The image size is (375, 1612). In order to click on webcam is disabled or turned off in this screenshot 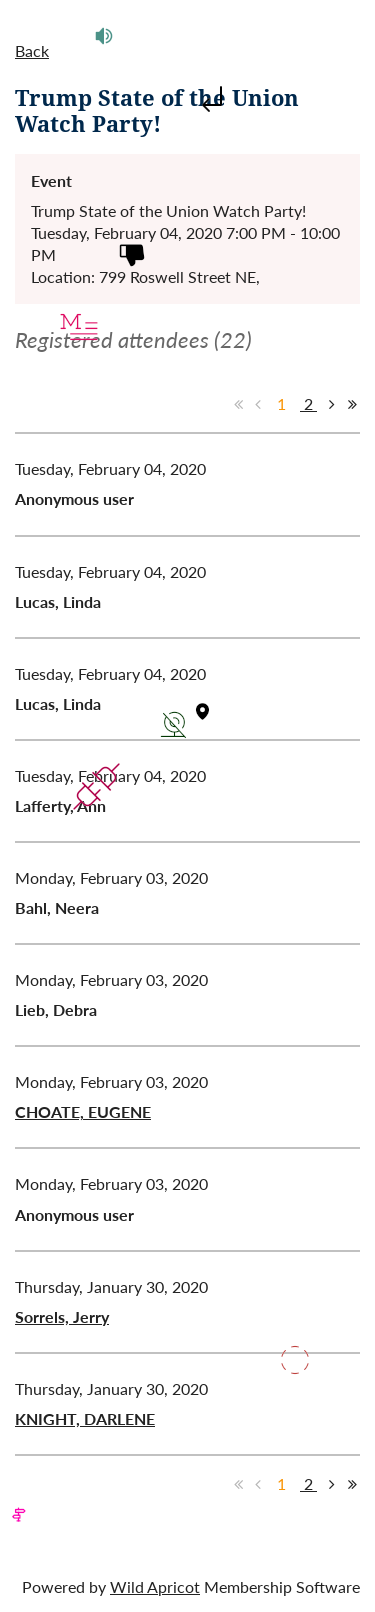, I will do `click(174, 725)`.